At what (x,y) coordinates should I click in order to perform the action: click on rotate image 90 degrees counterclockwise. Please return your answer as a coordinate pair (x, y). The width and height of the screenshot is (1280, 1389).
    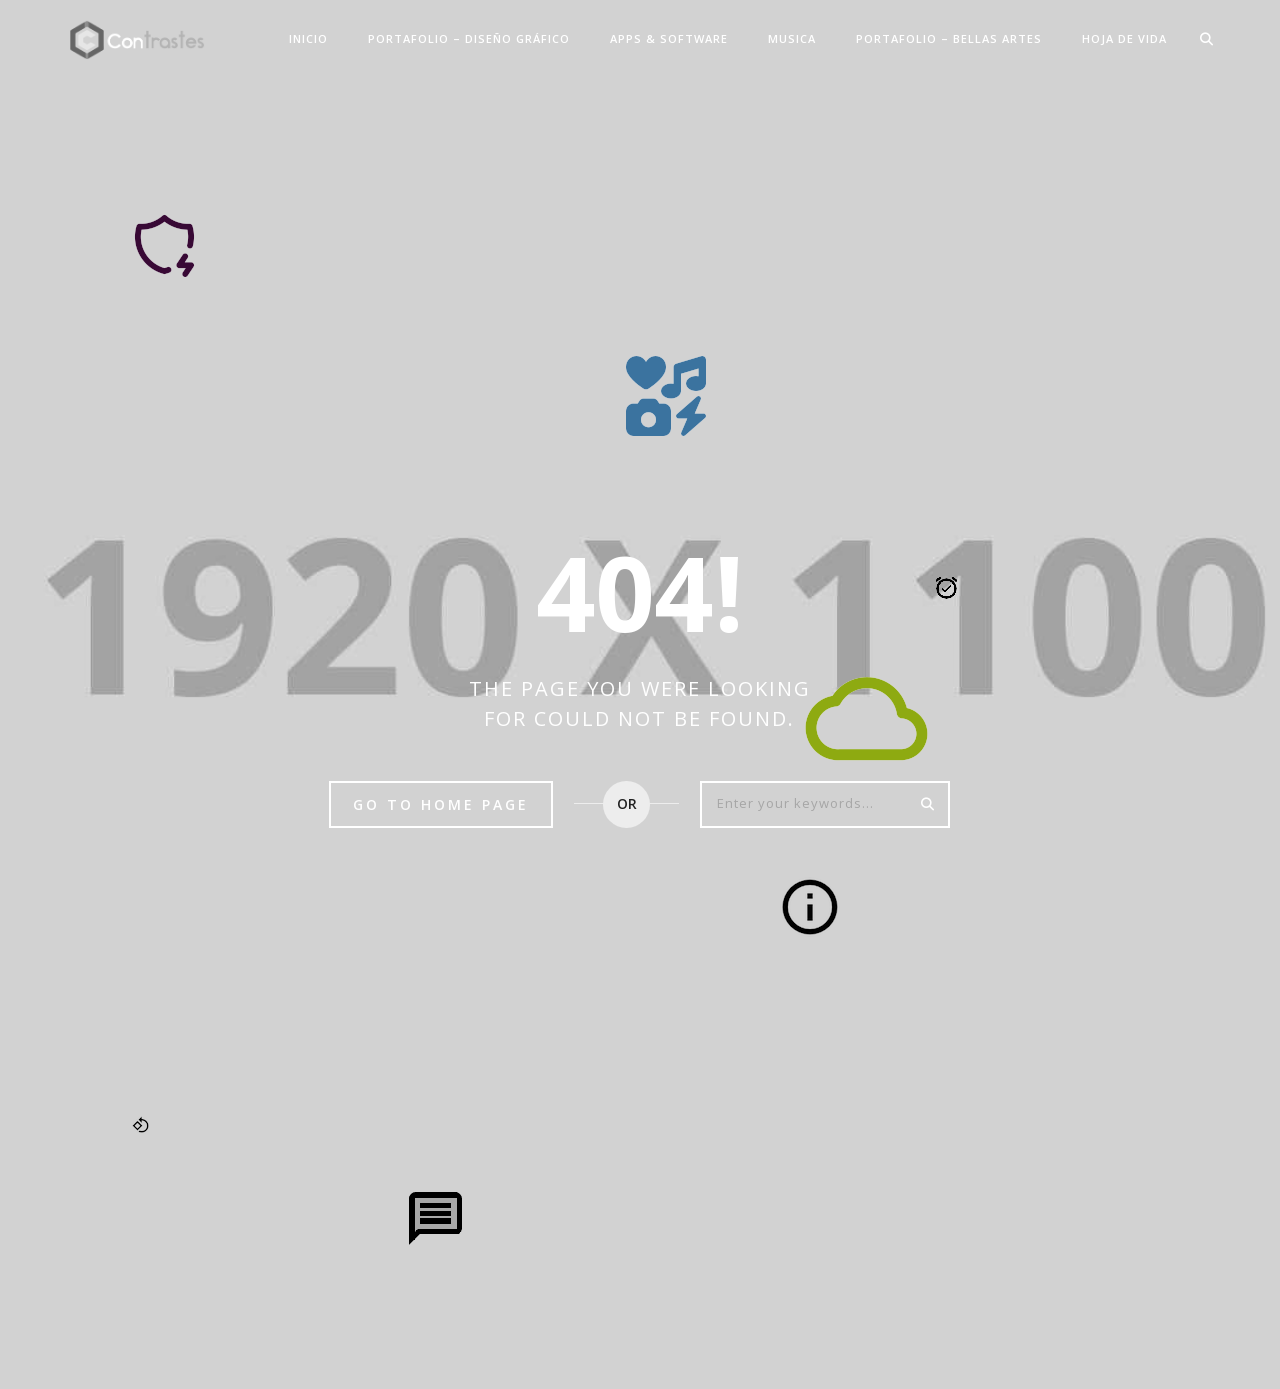
    Looking at the image, I should click on (141, 1125).